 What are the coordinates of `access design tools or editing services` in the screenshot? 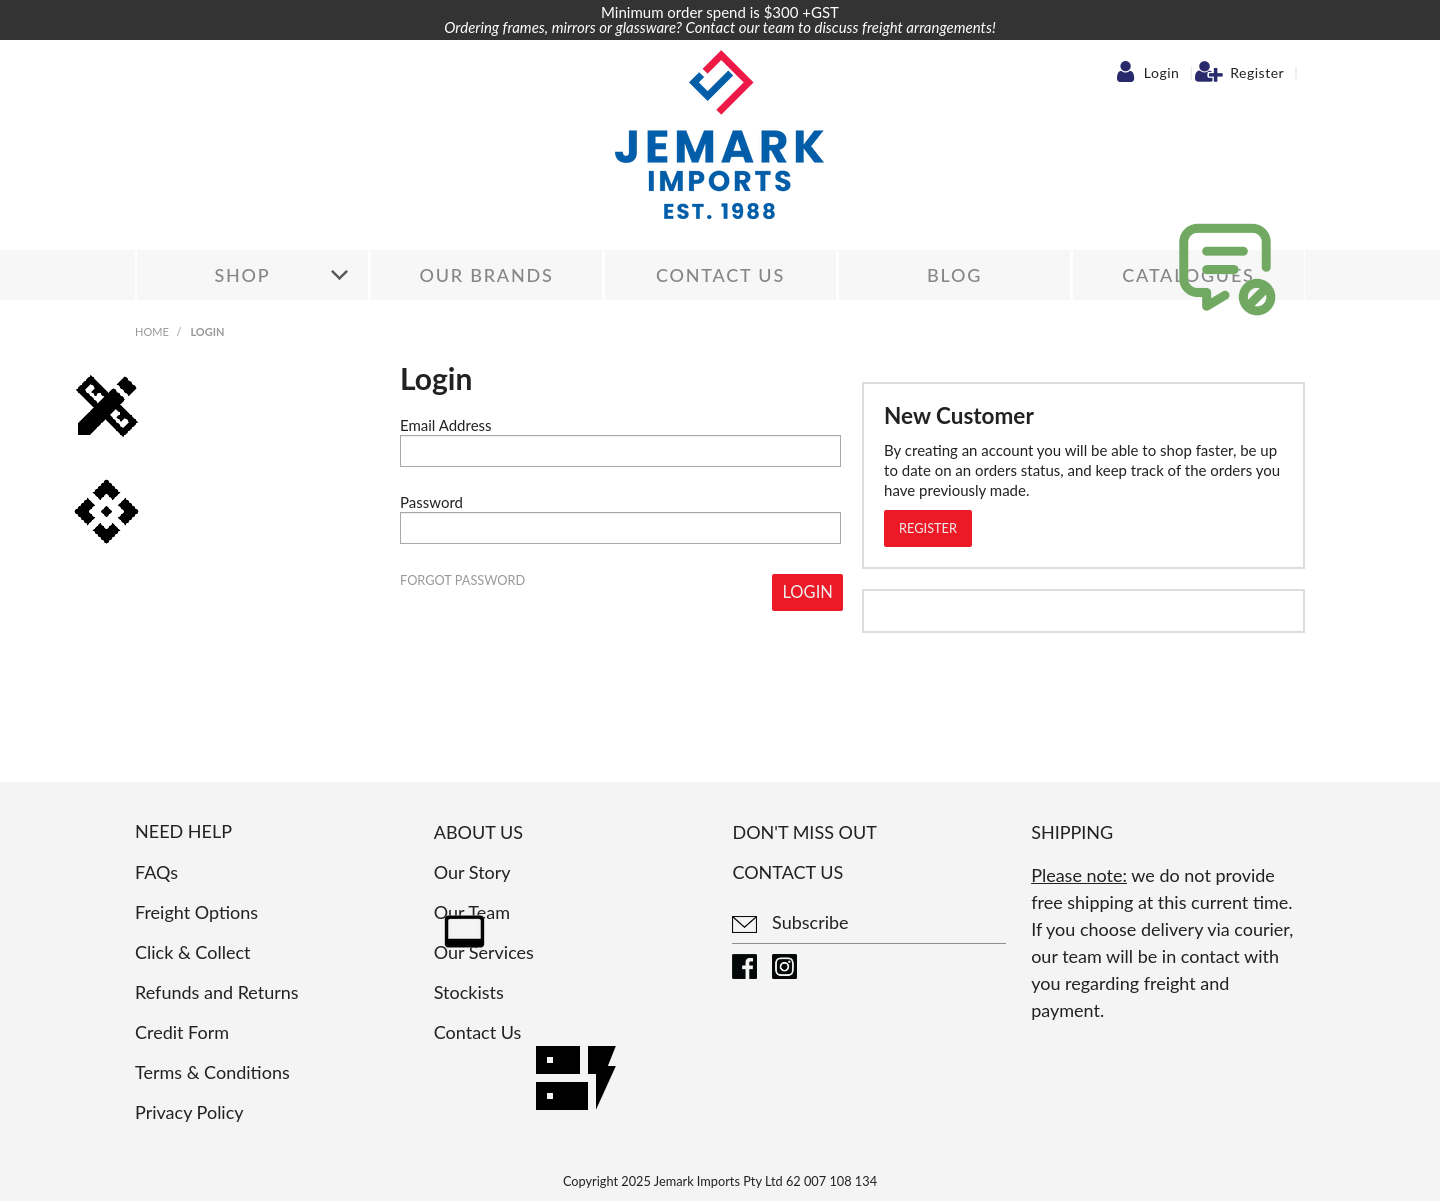 It's located at (107, 406).